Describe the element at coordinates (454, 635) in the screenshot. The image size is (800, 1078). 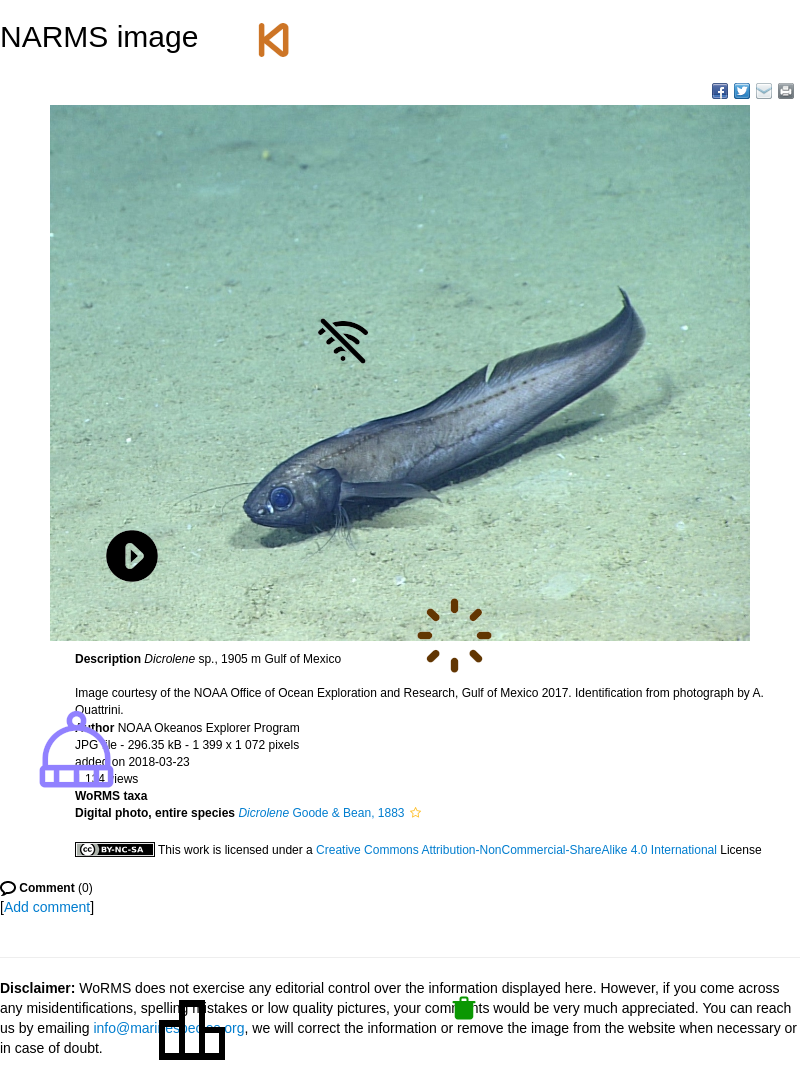
I see `loading content in progress` at that location.